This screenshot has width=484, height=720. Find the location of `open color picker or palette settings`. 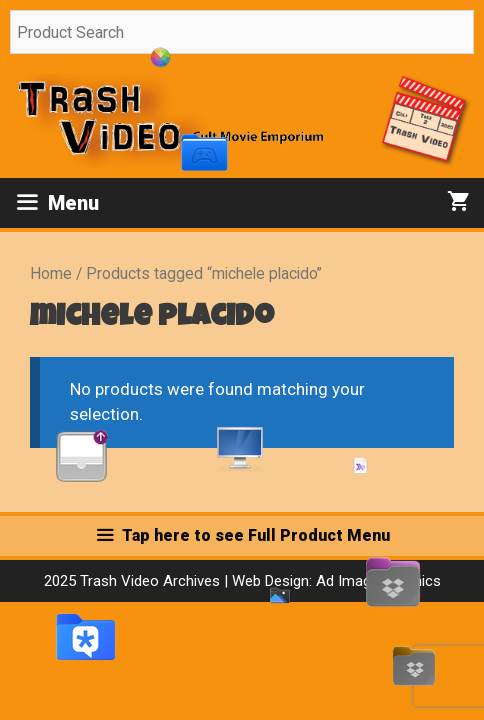

open color picker or palette settings is located at coordinates (160, 57).